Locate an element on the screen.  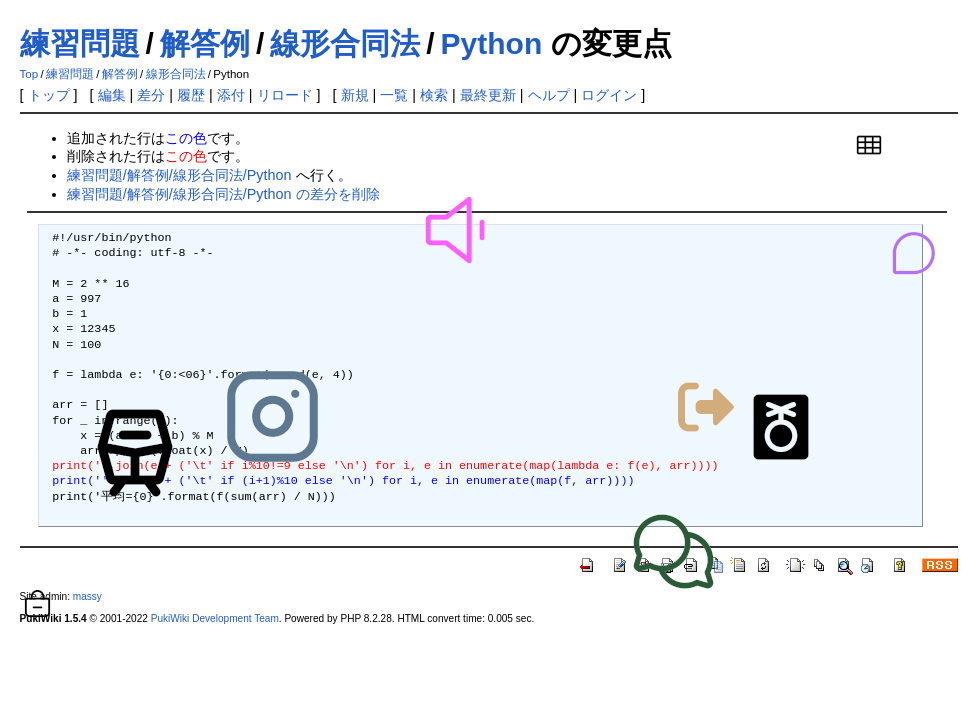
indicates nonbinary gender identity option is located at coordinates (781, 427).